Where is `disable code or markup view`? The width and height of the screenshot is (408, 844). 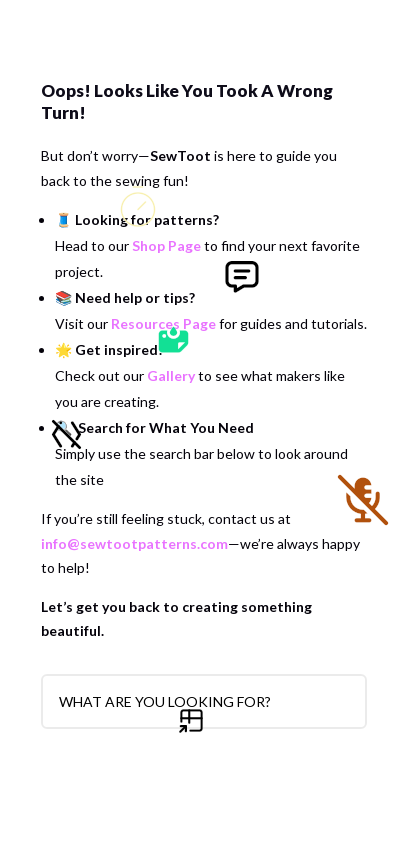 disable code or markup view is located at coordinates (66, 434).